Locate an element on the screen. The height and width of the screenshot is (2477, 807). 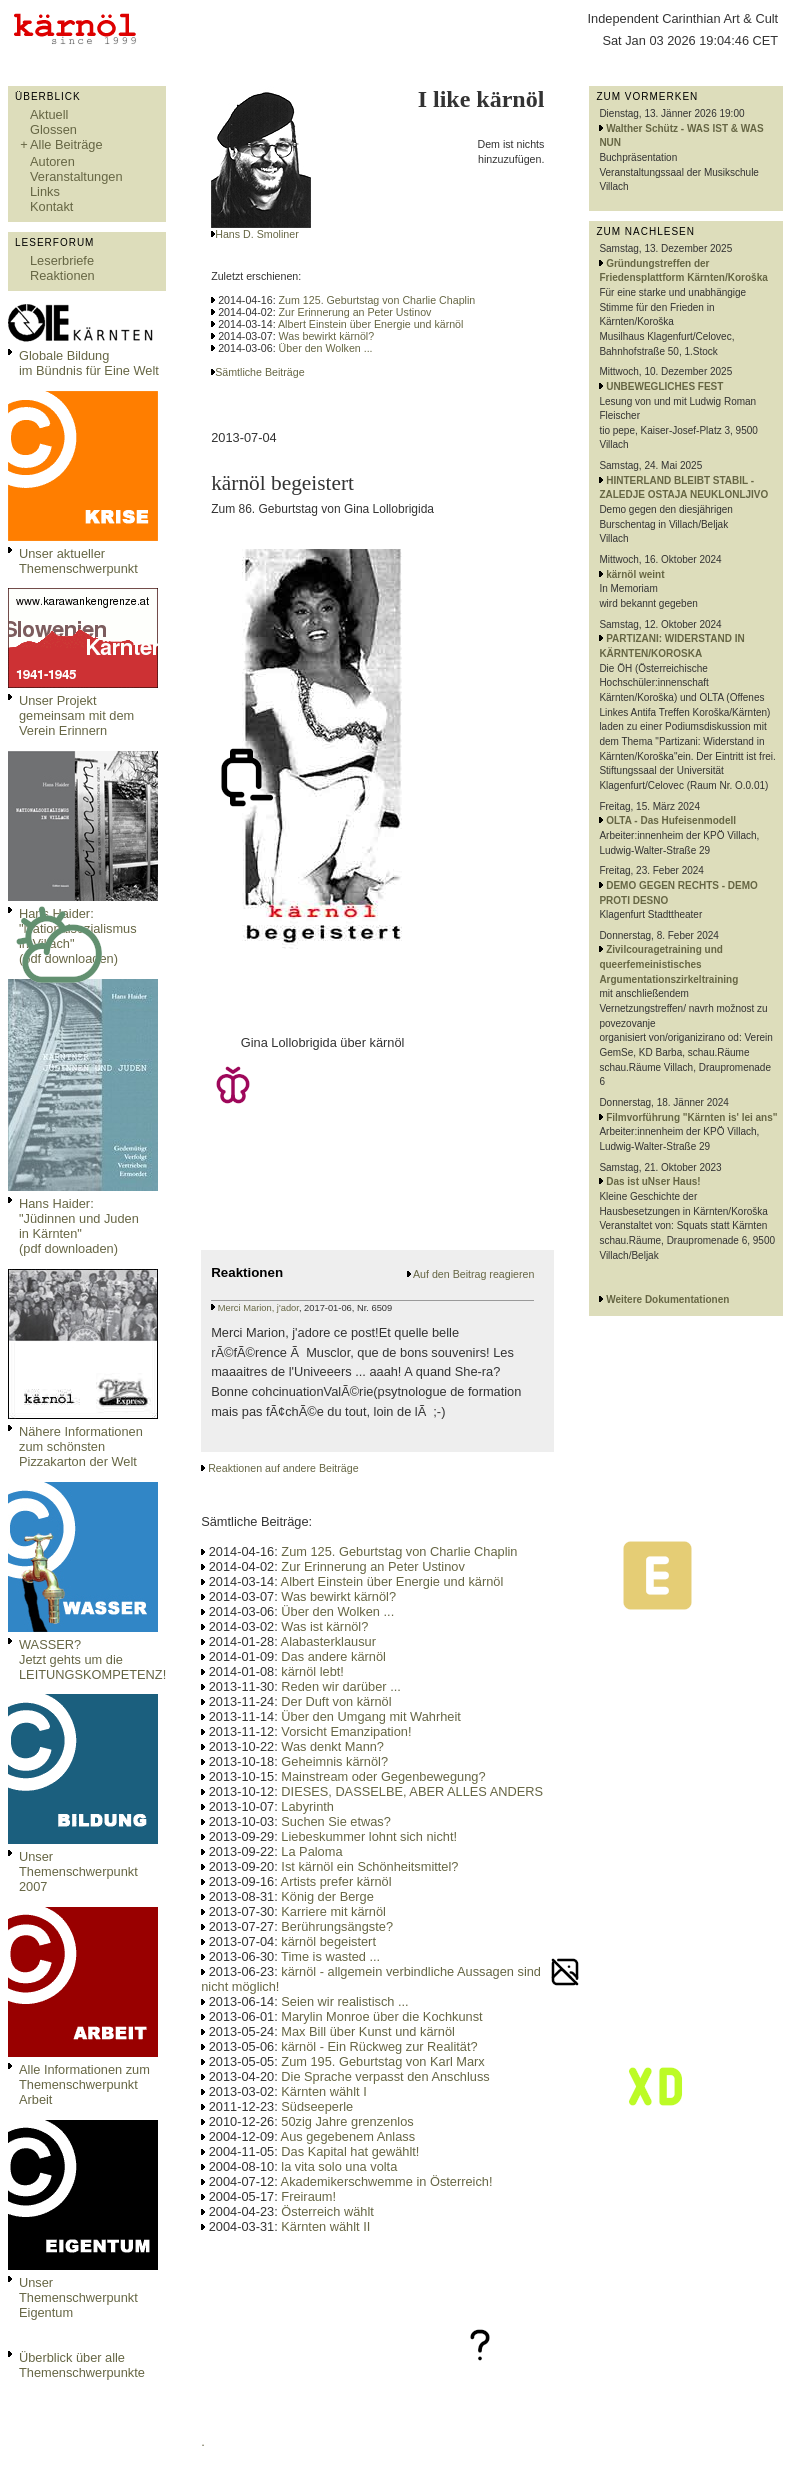
view current weather conditions is located at coordinates (59, 946).